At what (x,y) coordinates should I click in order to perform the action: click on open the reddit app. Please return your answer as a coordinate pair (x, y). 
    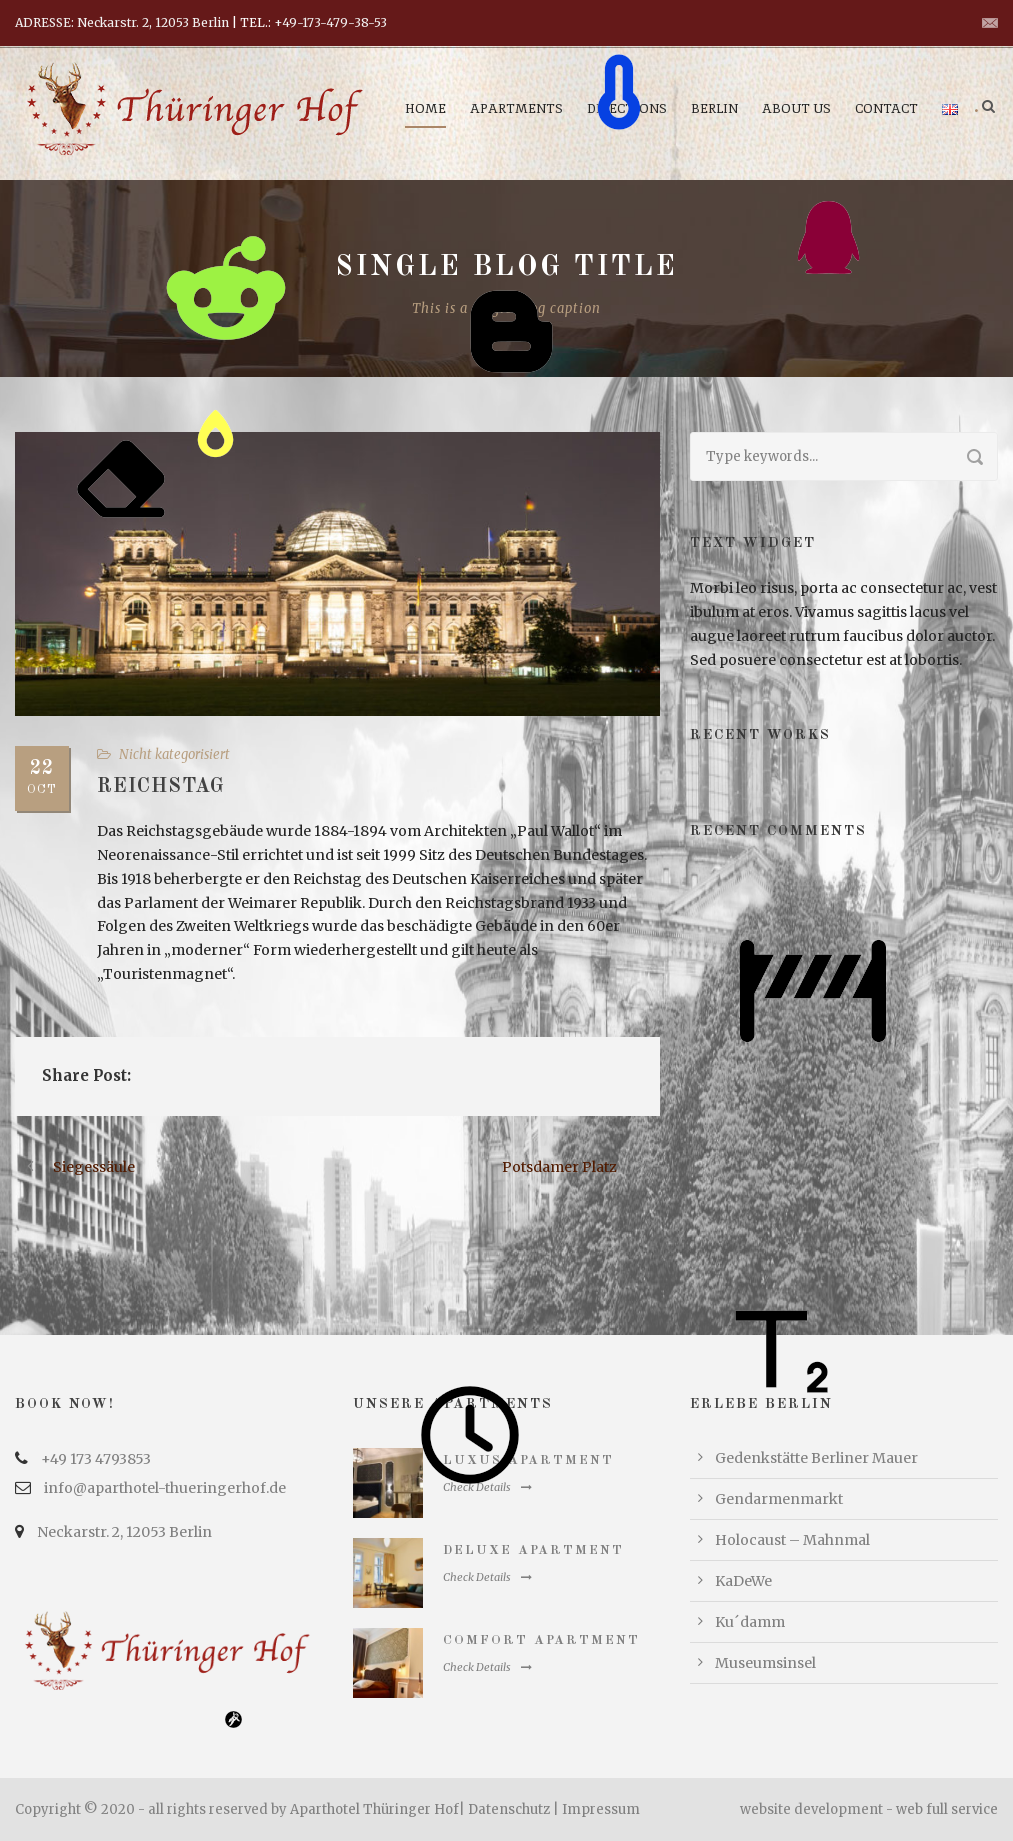
    Looking at the image, I should click on (226, 288).